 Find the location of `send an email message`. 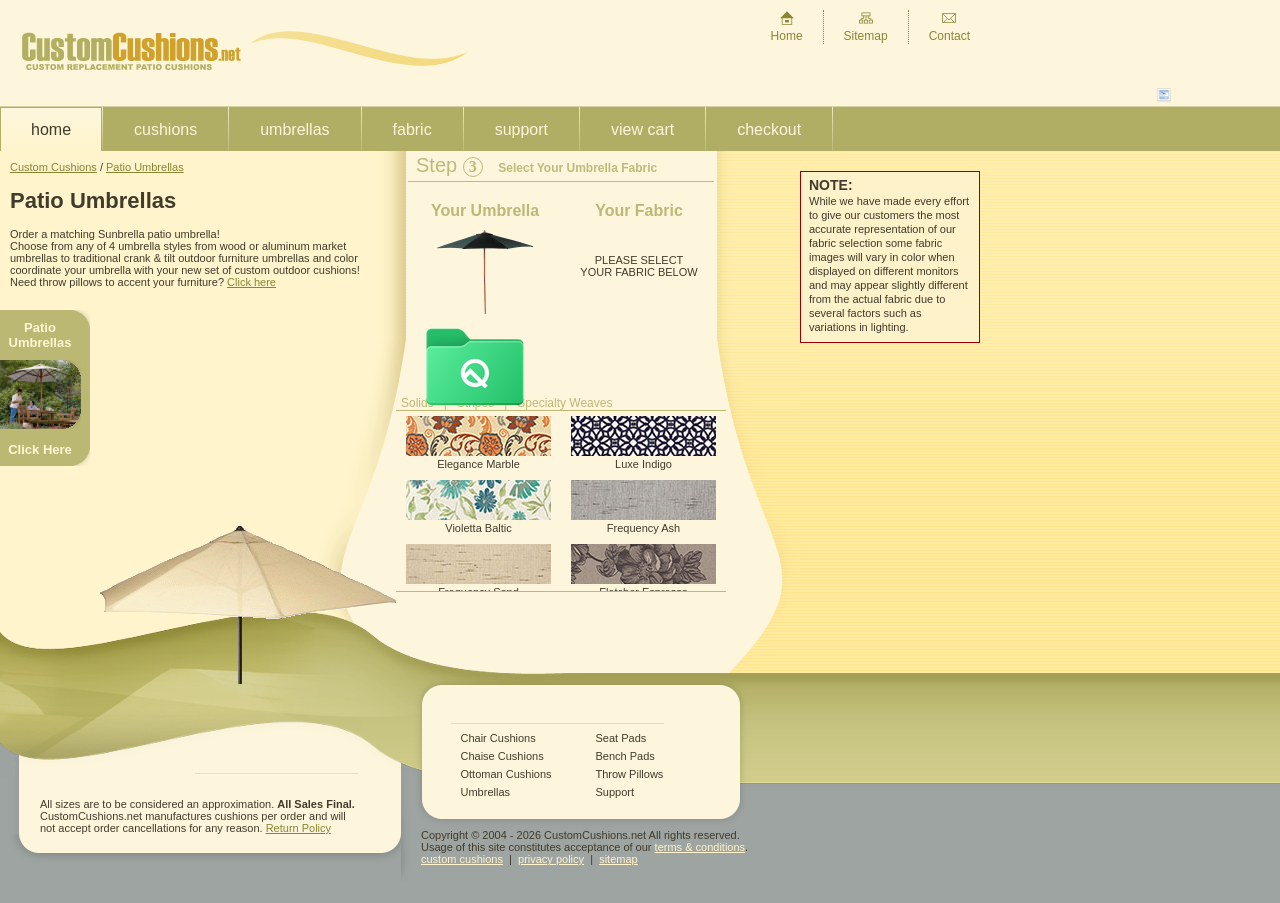

send an email message is located at coordinates (1164, 95).